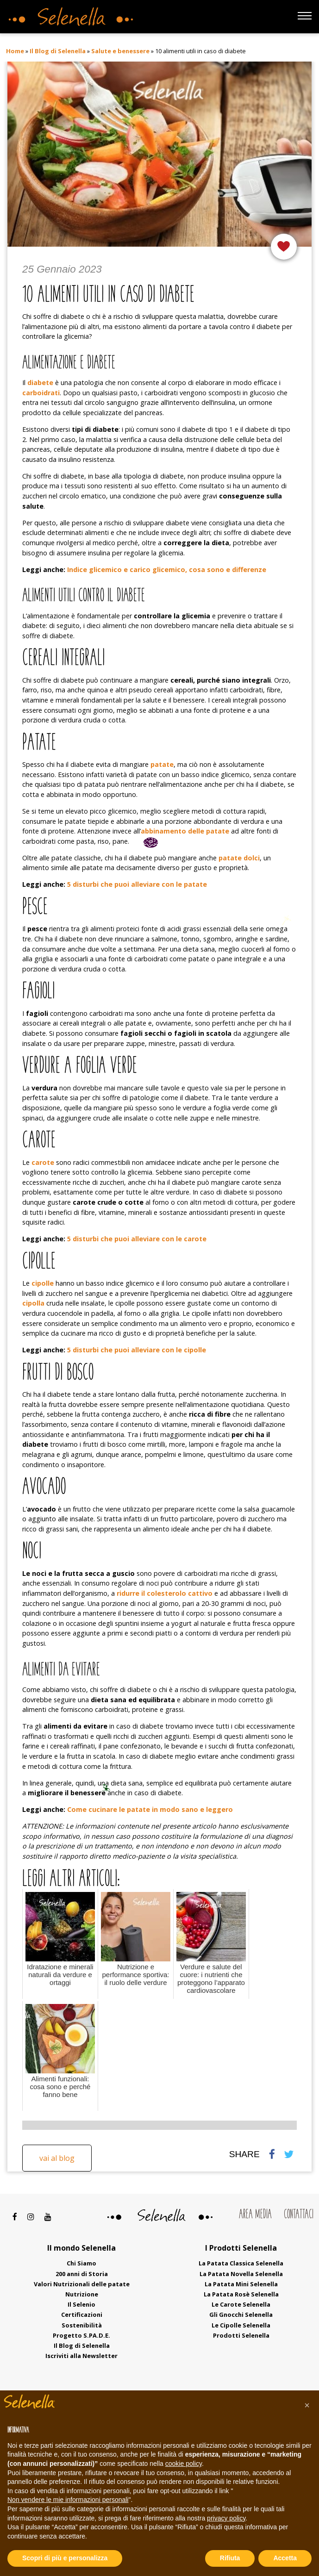  What do you see at coordinates (287, 920) in the screenshot?
I see `select warhammer as your weapon` at bounding box center [287, 920].